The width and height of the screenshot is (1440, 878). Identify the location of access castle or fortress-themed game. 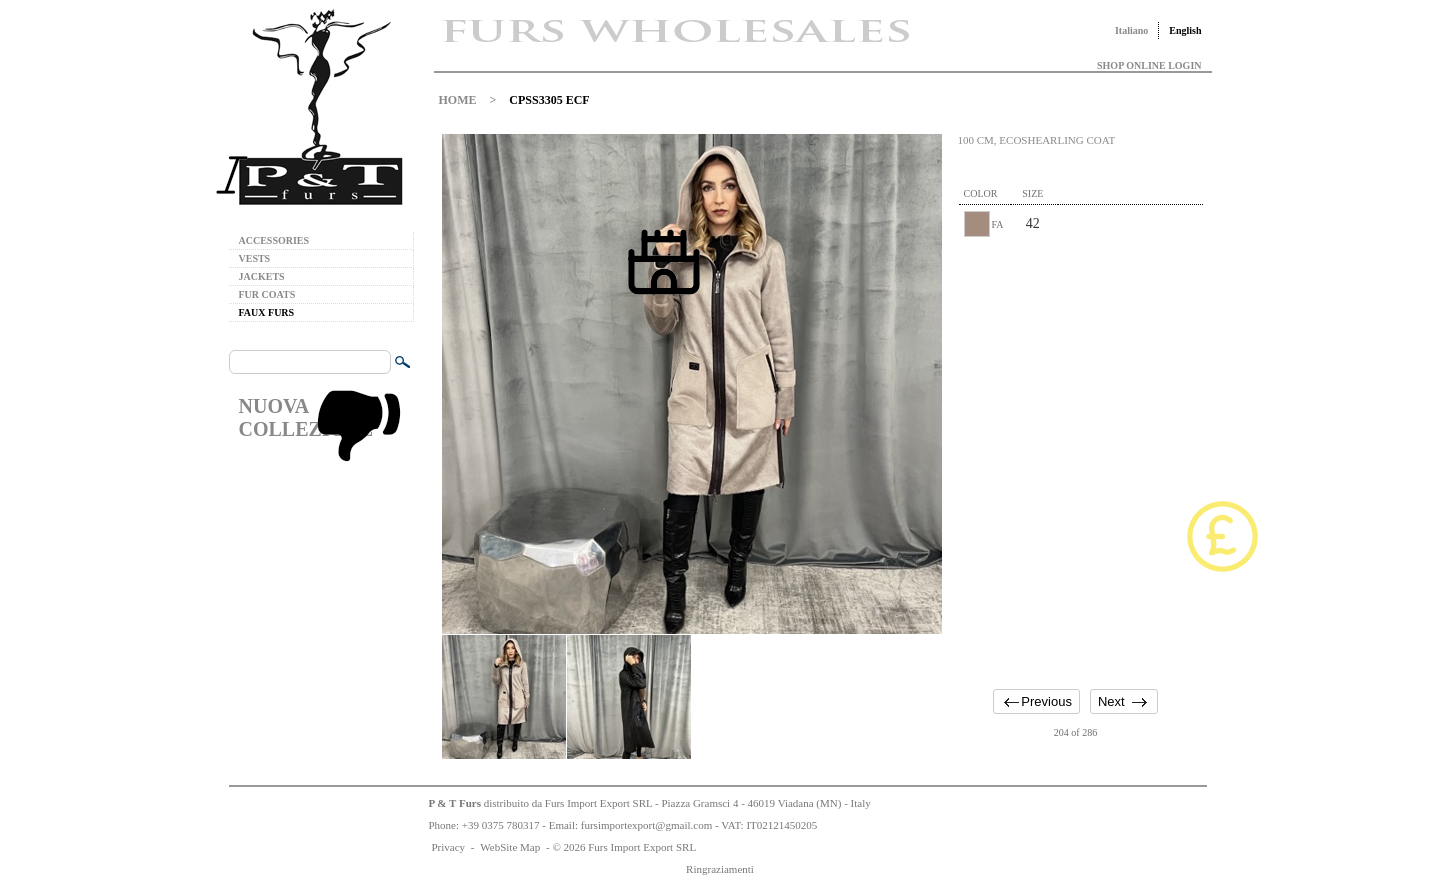
(664, 262).